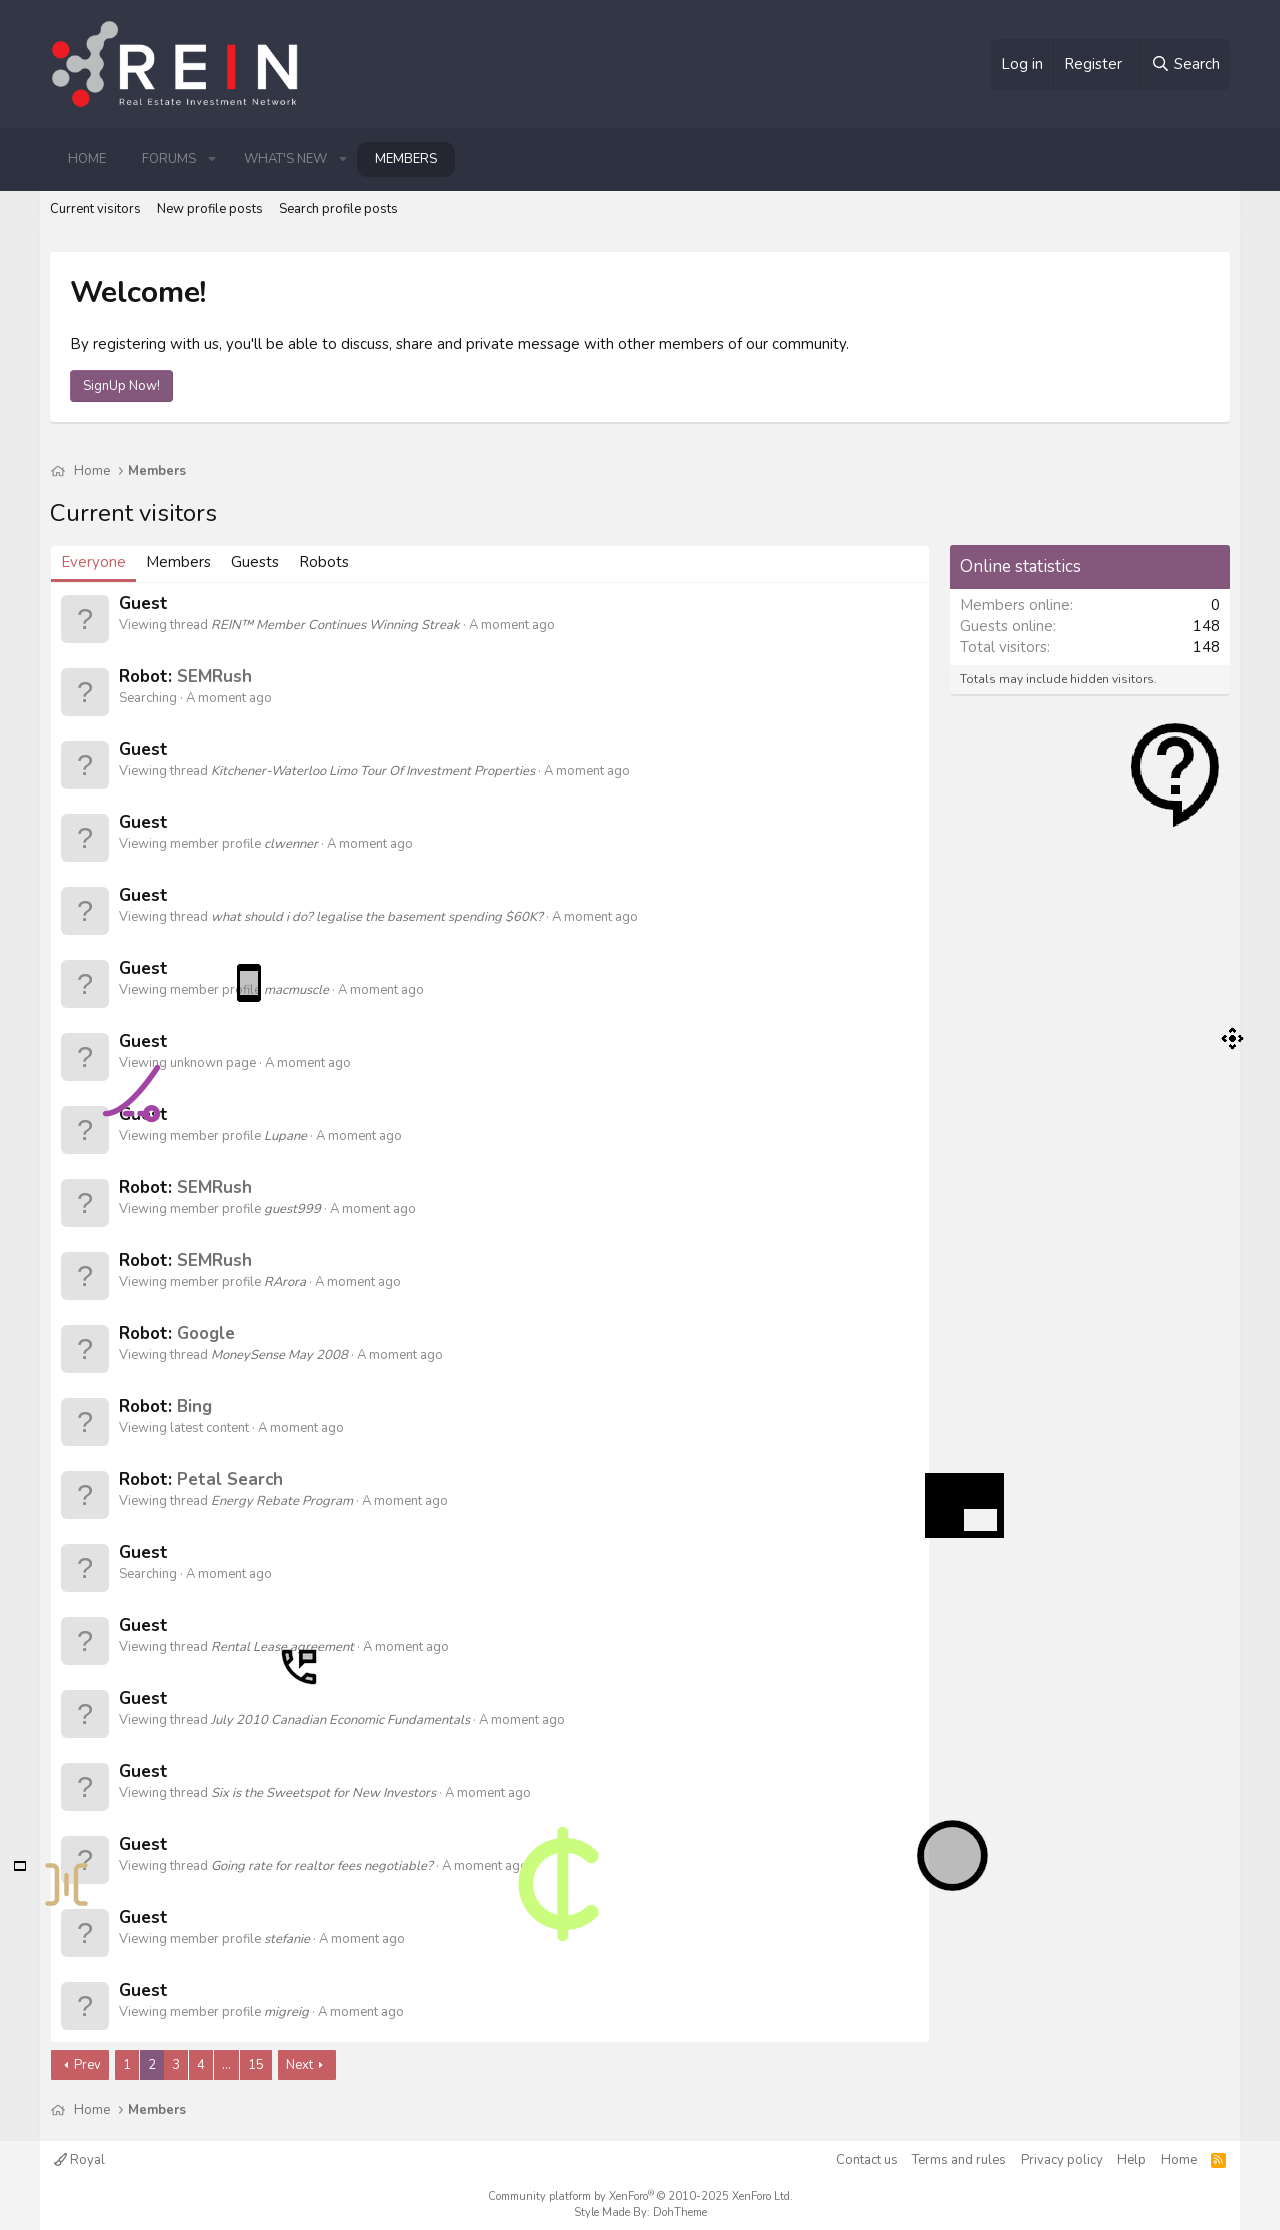 The width and height of the screenshot is (1280, 2230). Describe the element at coordinates (952, 1855) in the screenshot. I see `camera lens or photography mode` at that location.